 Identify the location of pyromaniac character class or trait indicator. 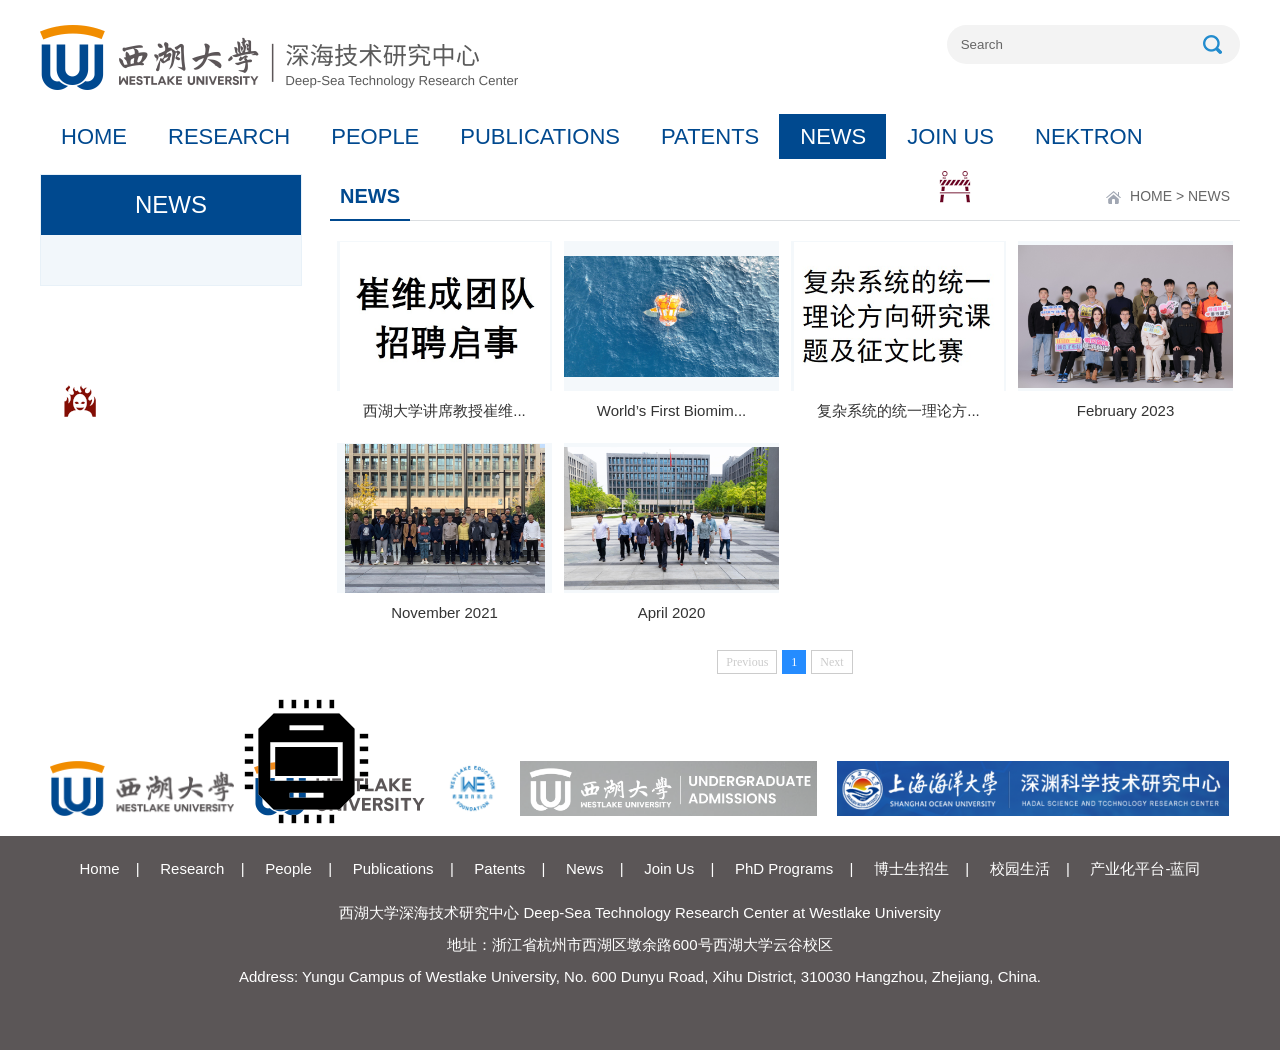
(80, 401).